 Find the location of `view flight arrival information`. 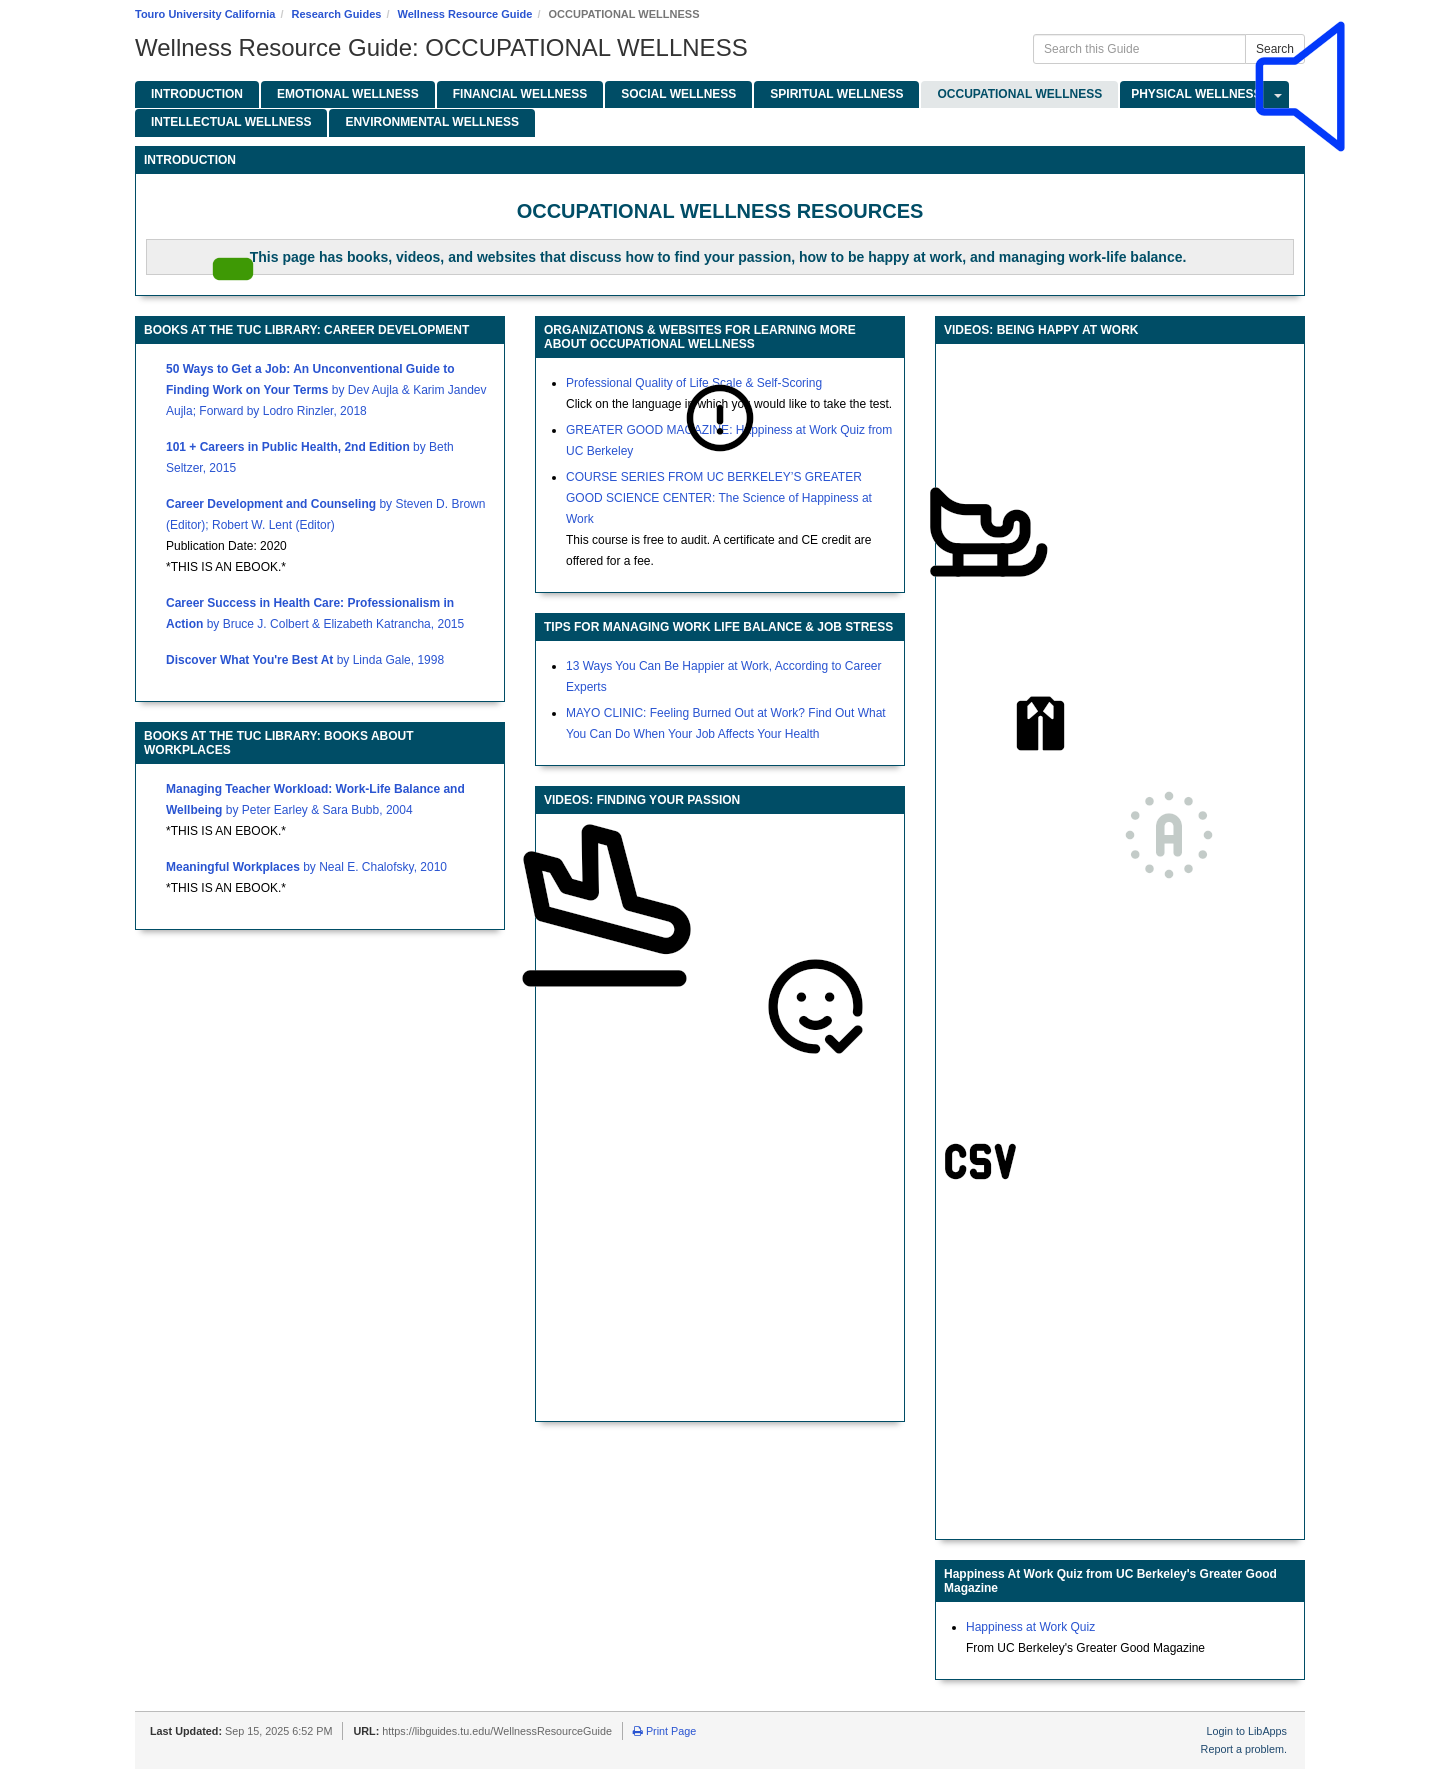

view flight arrival information is located at coordinates (604, 904).